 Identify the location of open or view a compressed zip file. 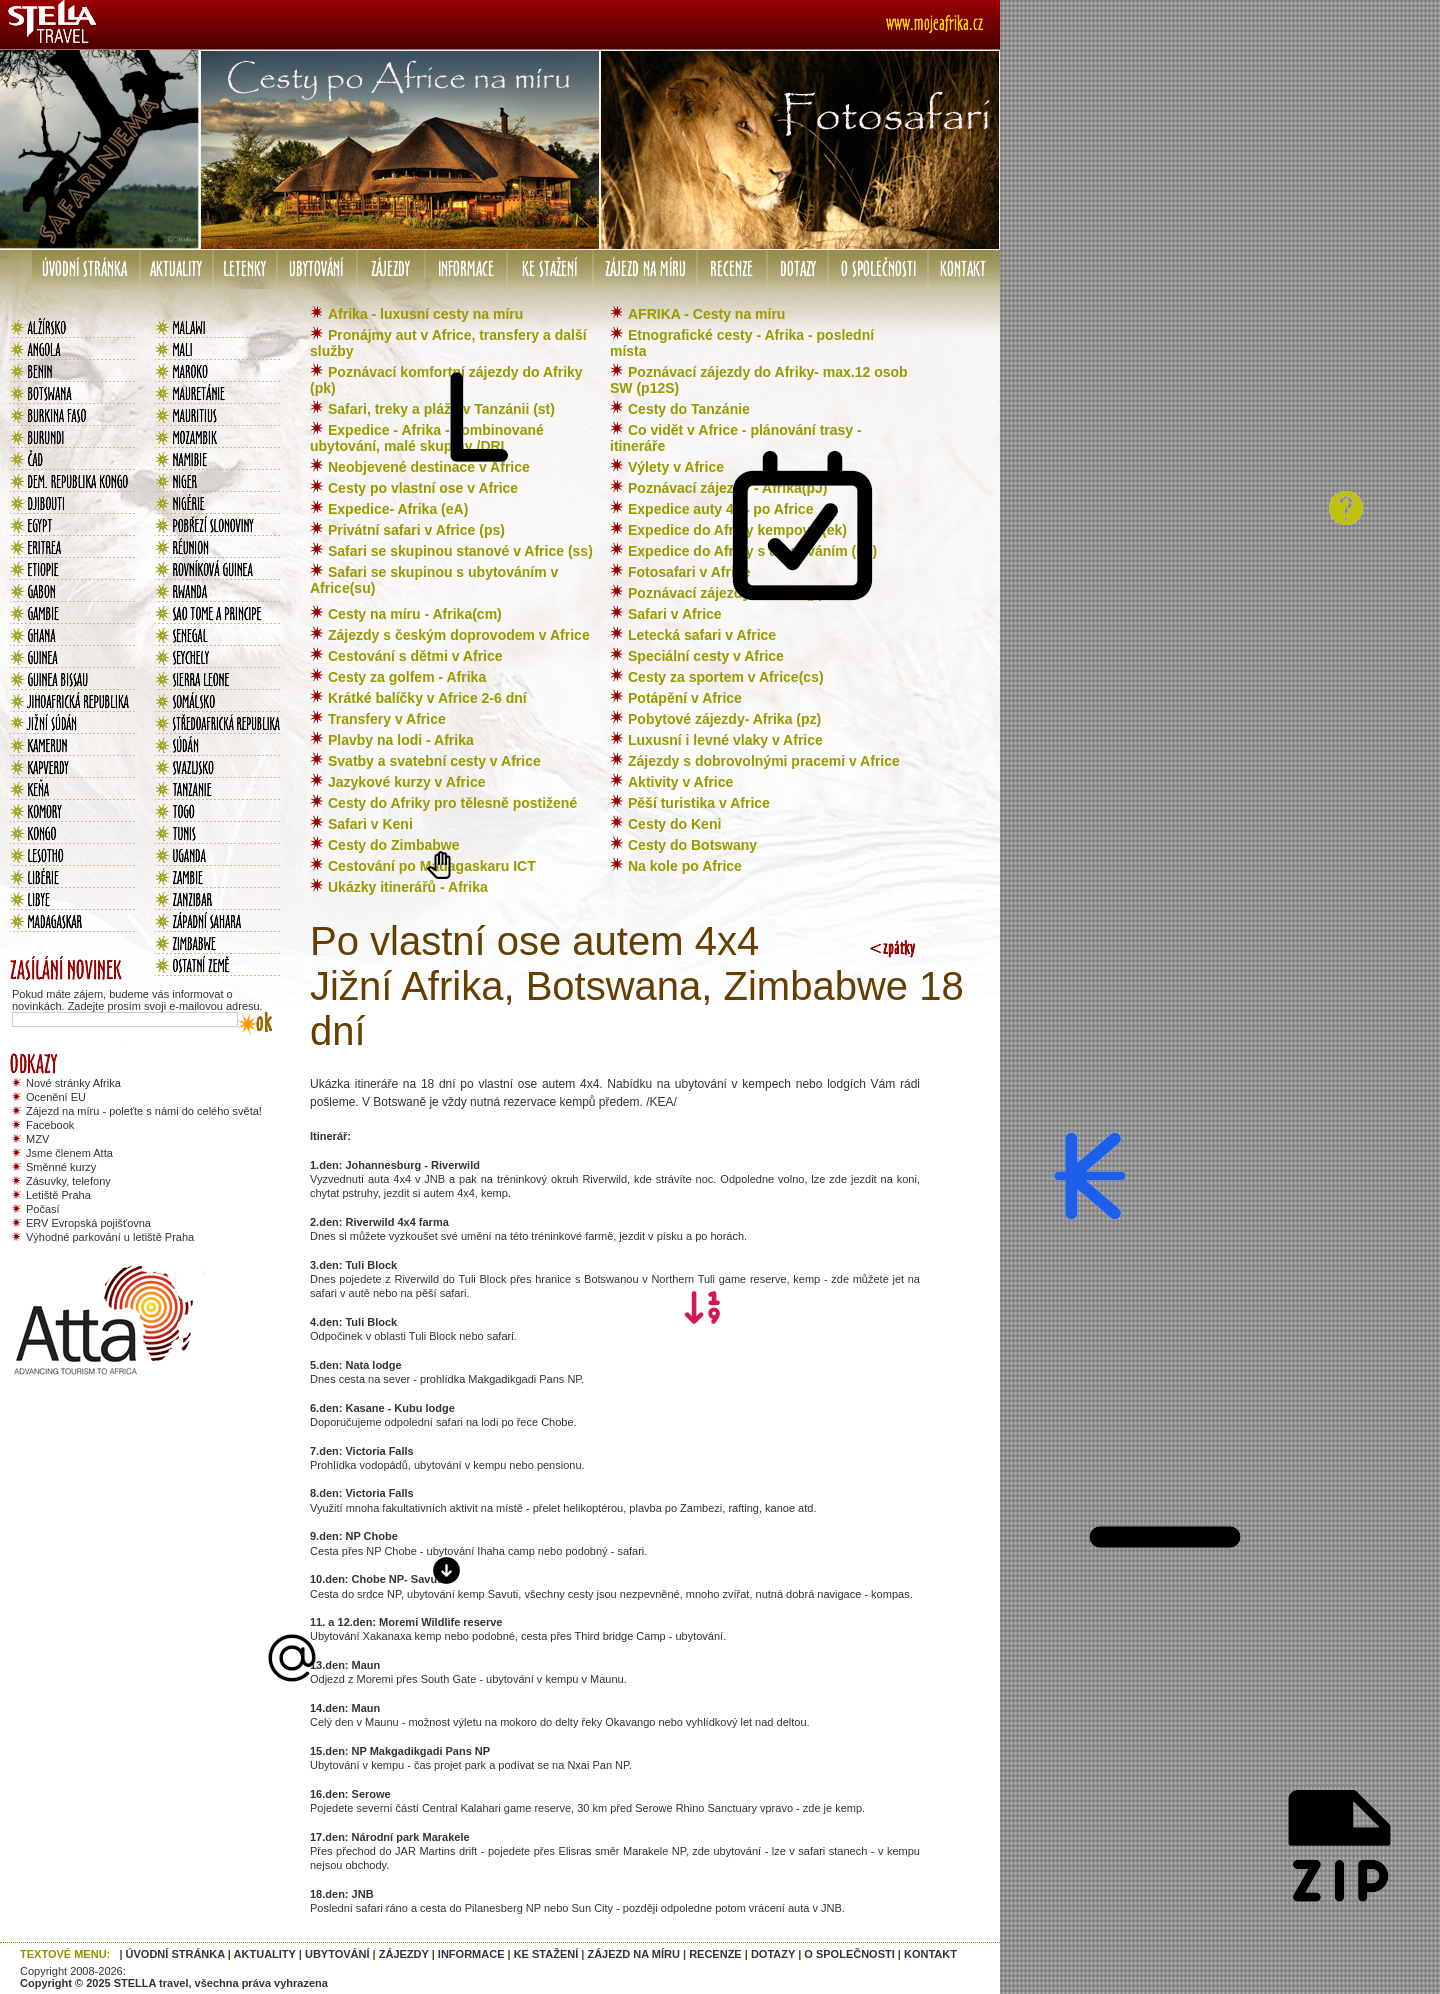
(1339, 1850).